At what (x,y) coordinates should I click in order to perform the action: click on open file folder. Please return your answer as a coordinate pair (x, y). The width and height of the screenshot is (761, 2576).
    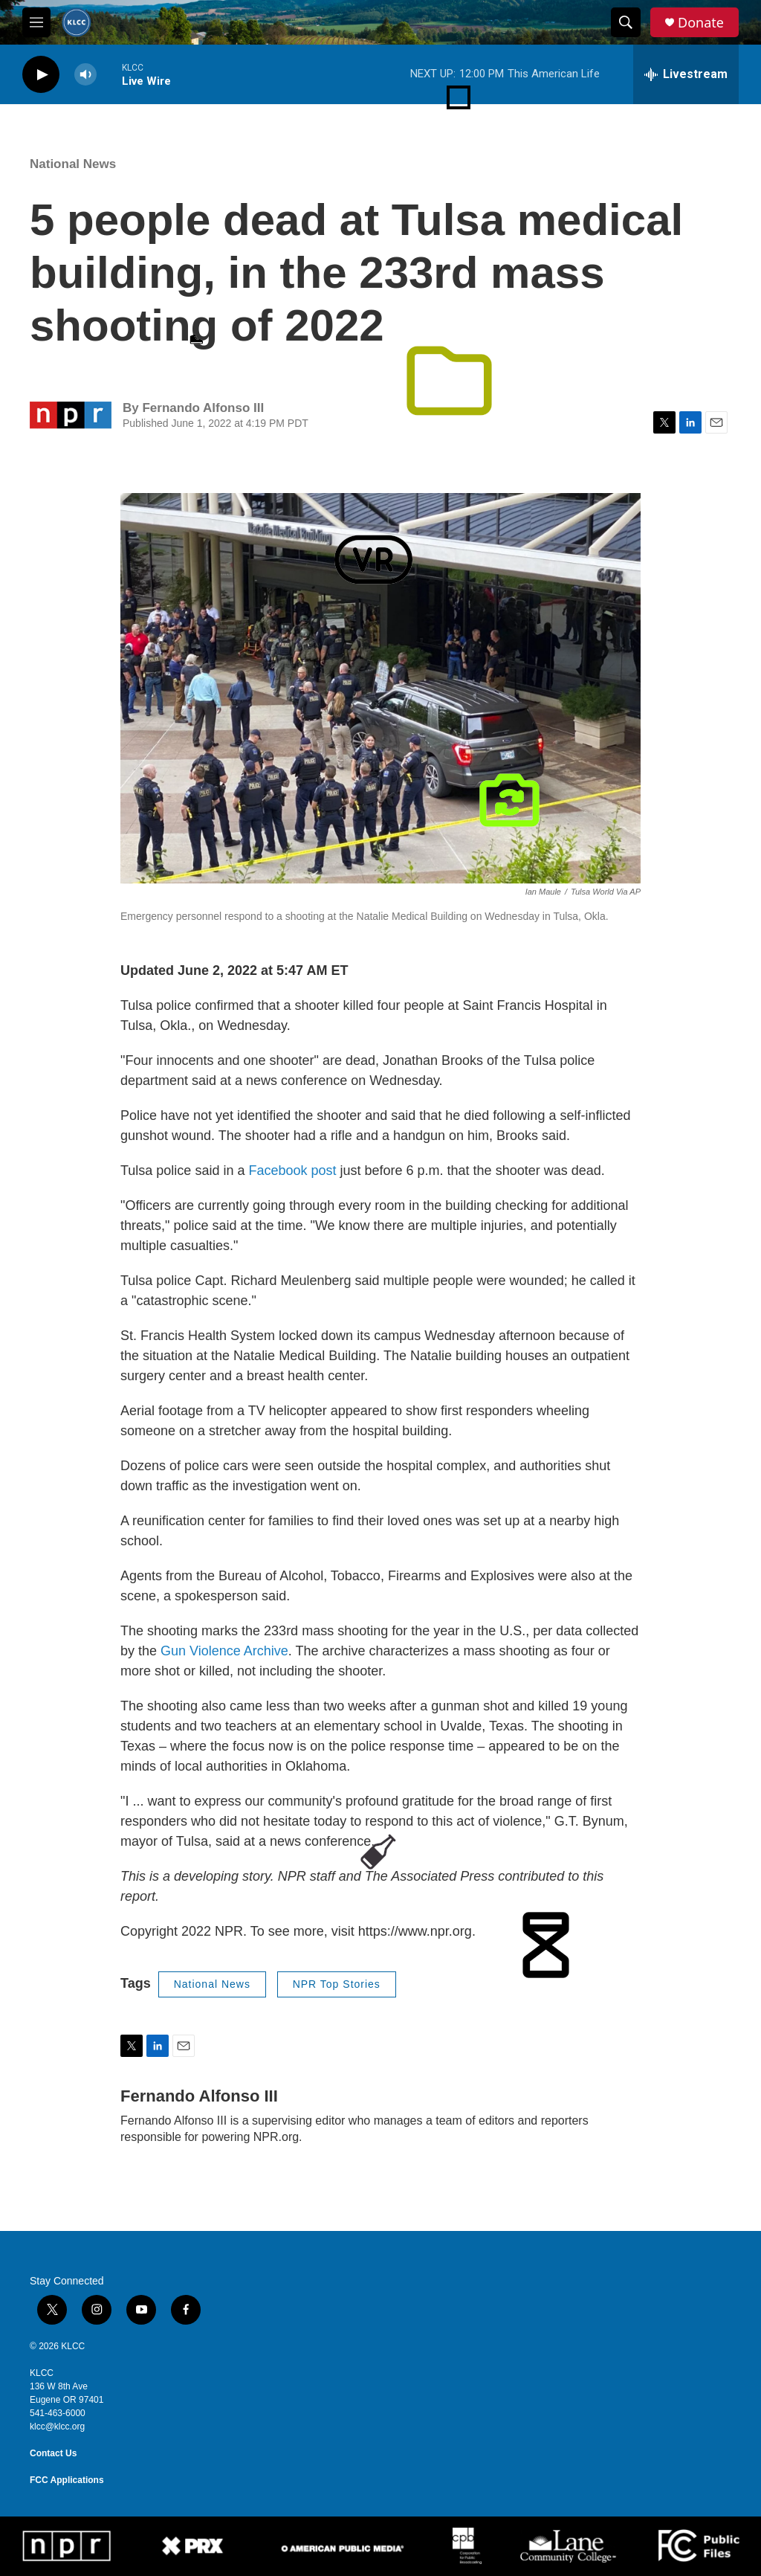
    Looking at the image, I should click on (449, 383).